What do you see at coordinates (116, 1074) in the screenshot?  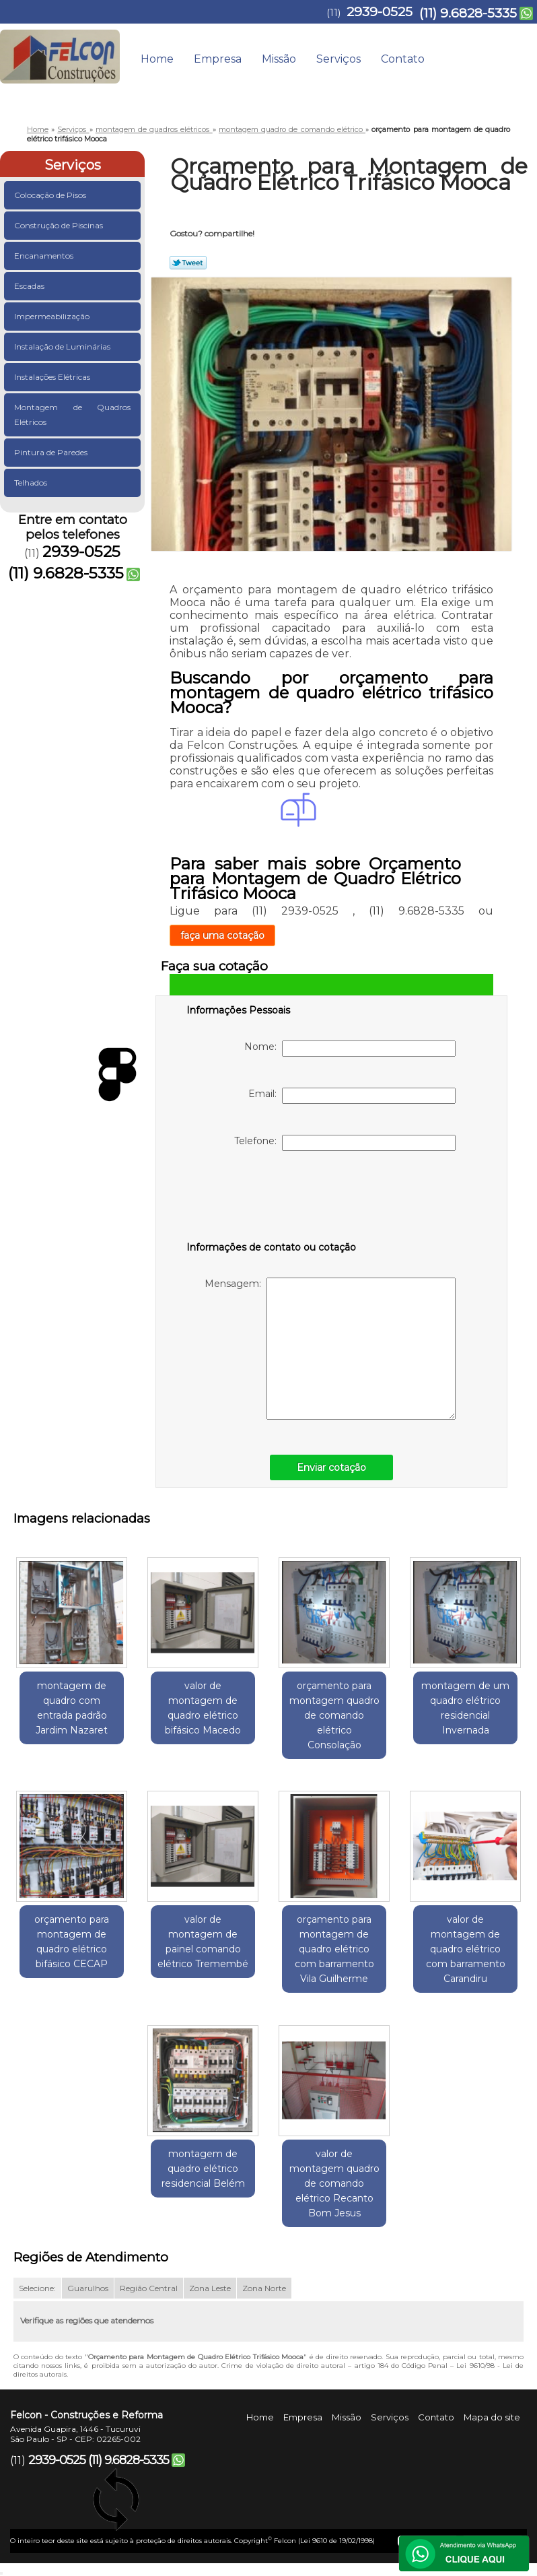 I see `open figma design file` at bounding box center [116, 1074].